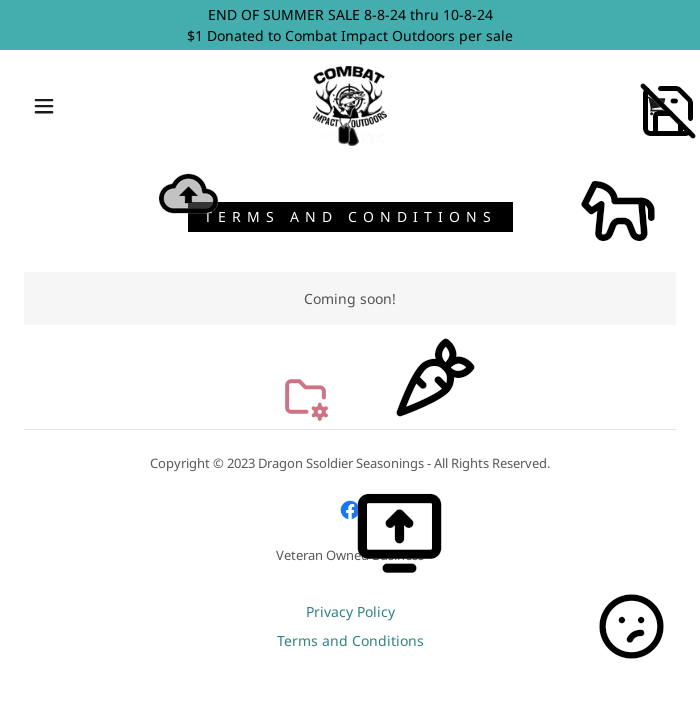 Image resolution: width=700 pixels, height=720 pixels. Describe the element at coordinates (399, 529) in the screenshot. I see `upload file to display or screen` at that location.